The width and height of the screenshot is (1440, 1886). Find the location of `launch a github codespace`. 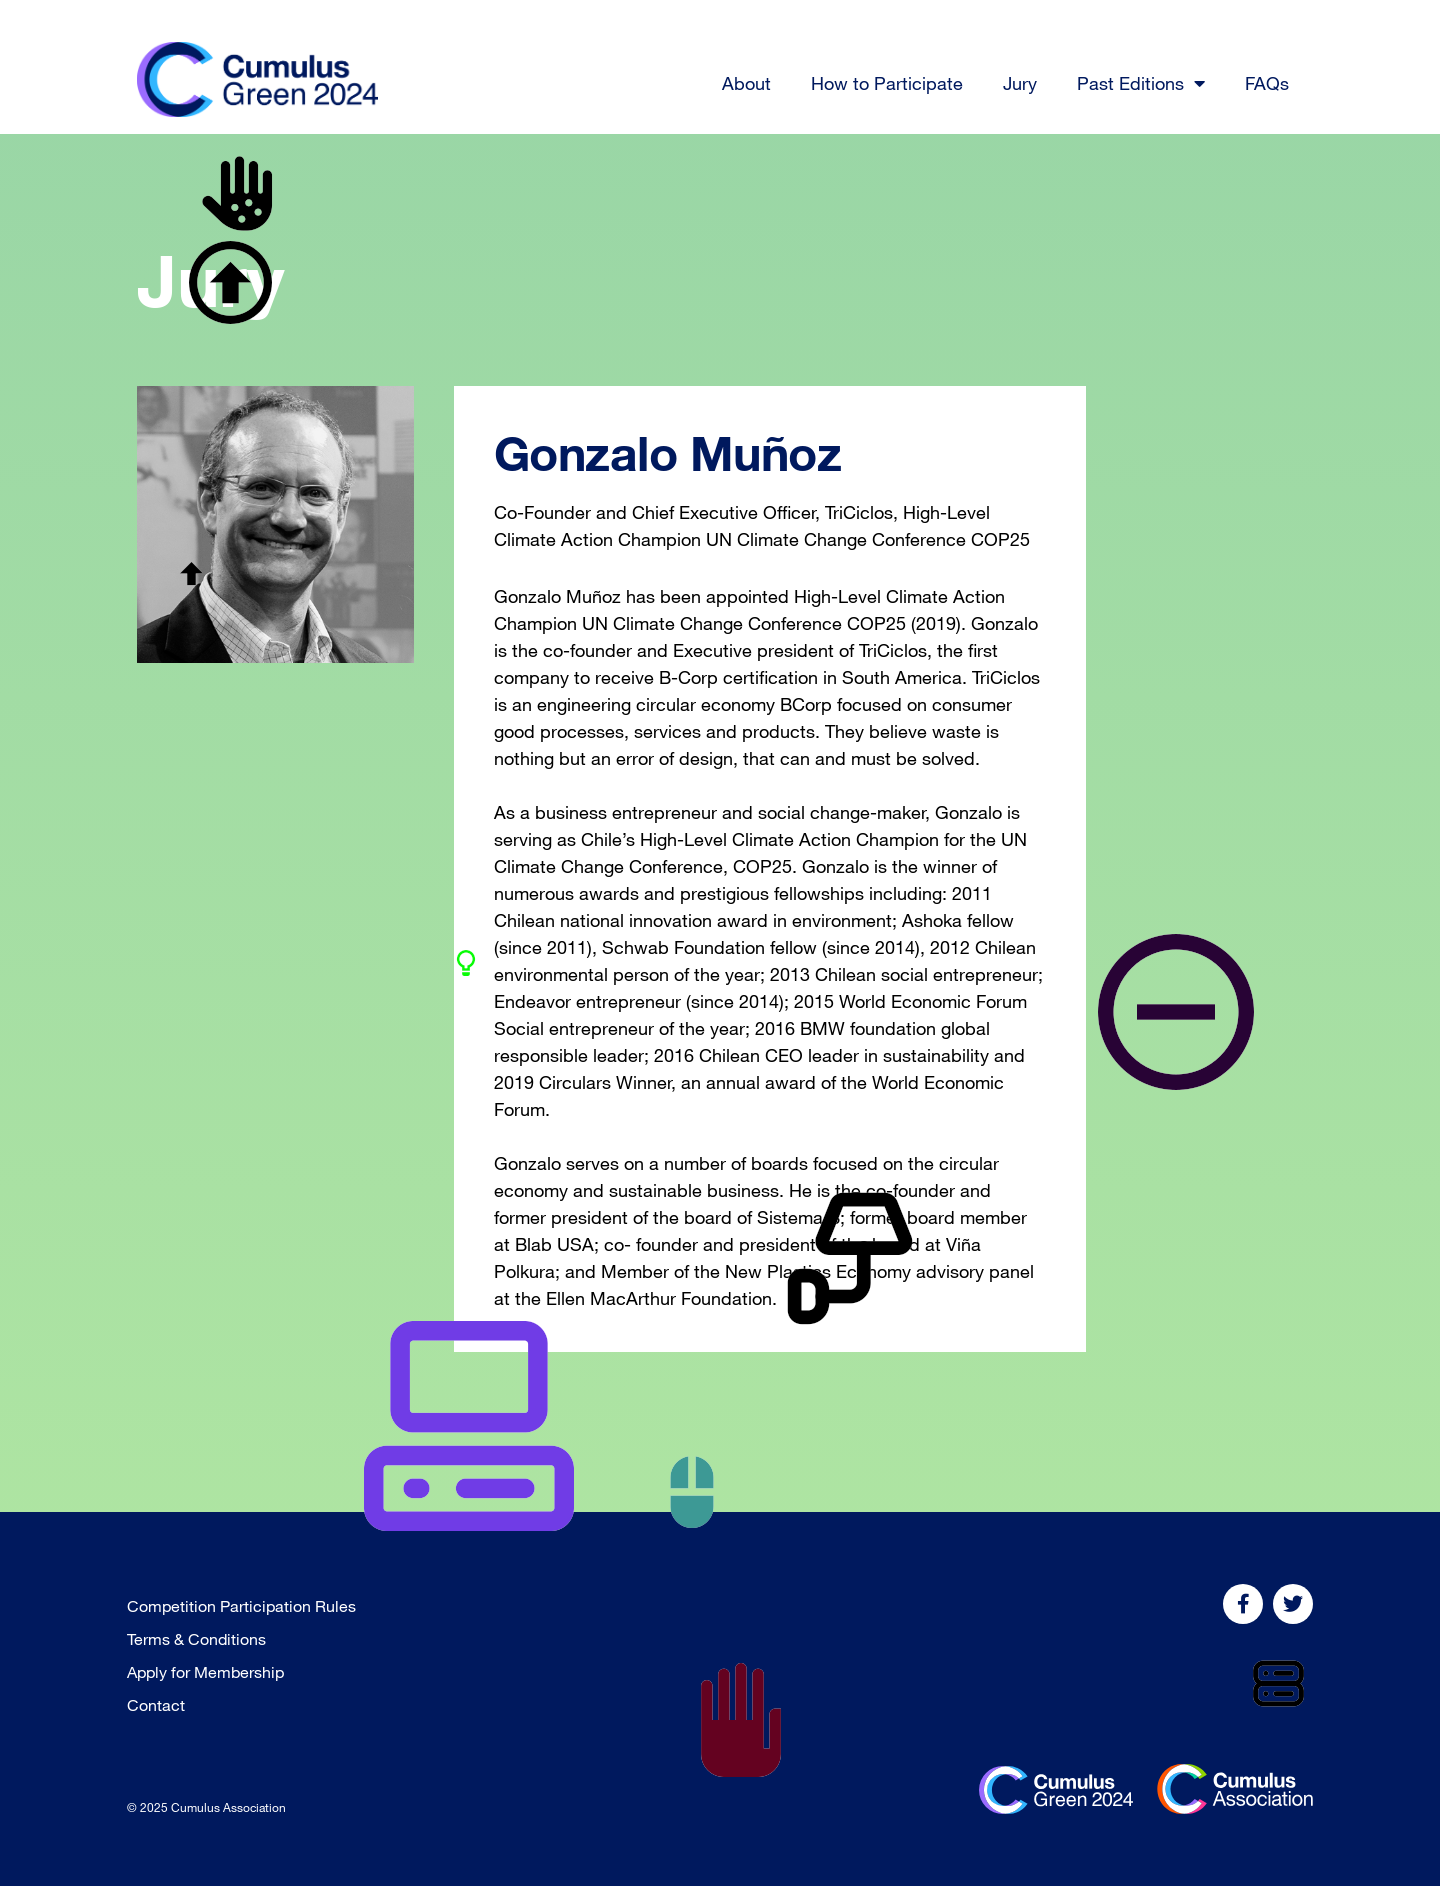

launch a github codespace is located at coordinates (469, 1426).